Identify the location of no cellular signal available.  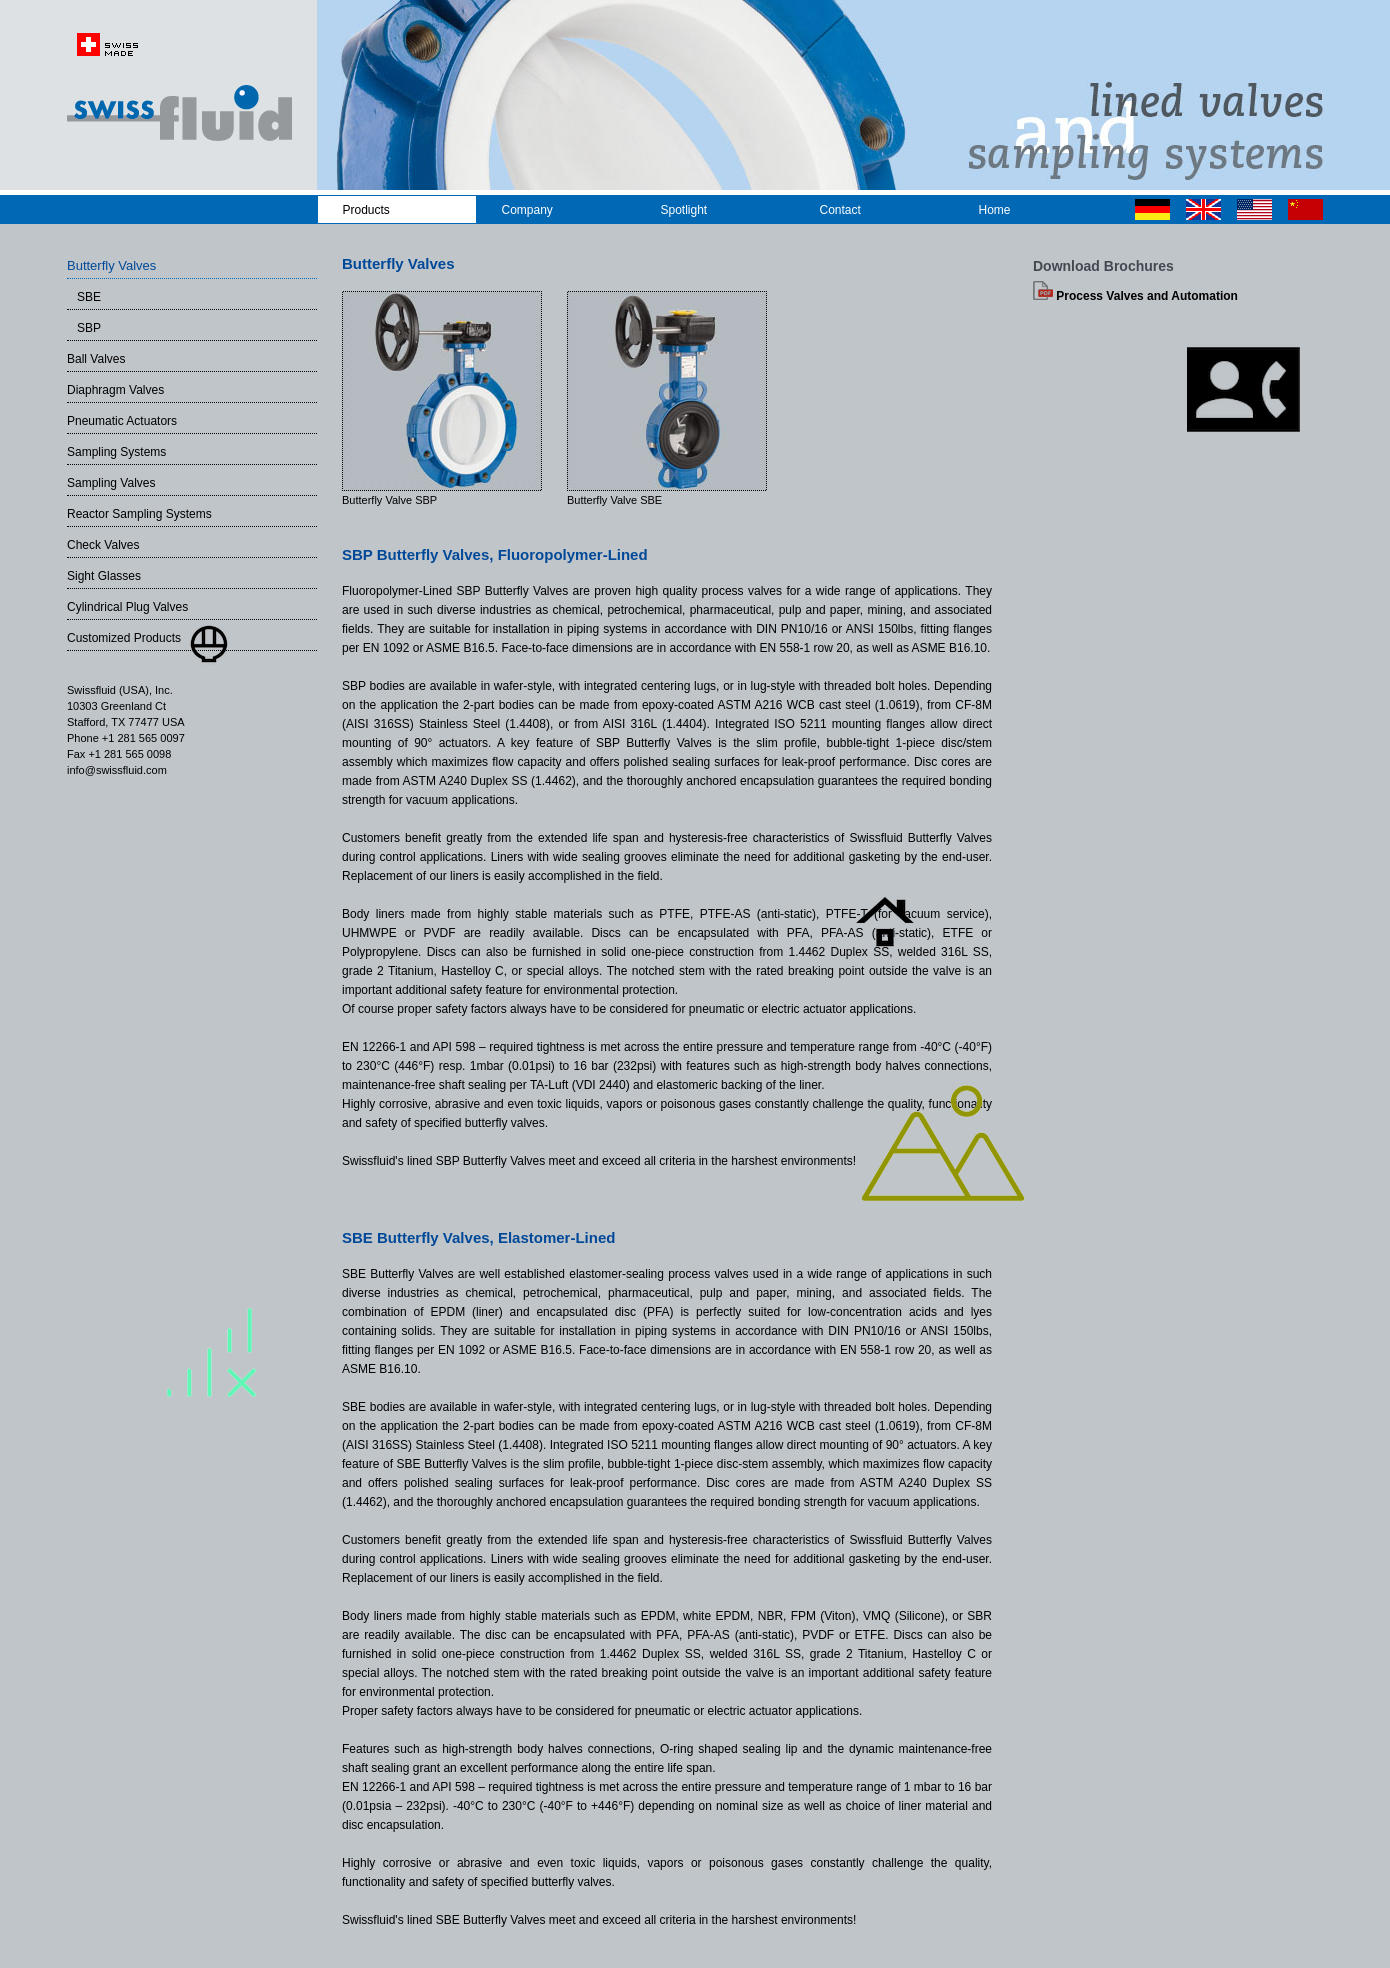
(213, 1358).